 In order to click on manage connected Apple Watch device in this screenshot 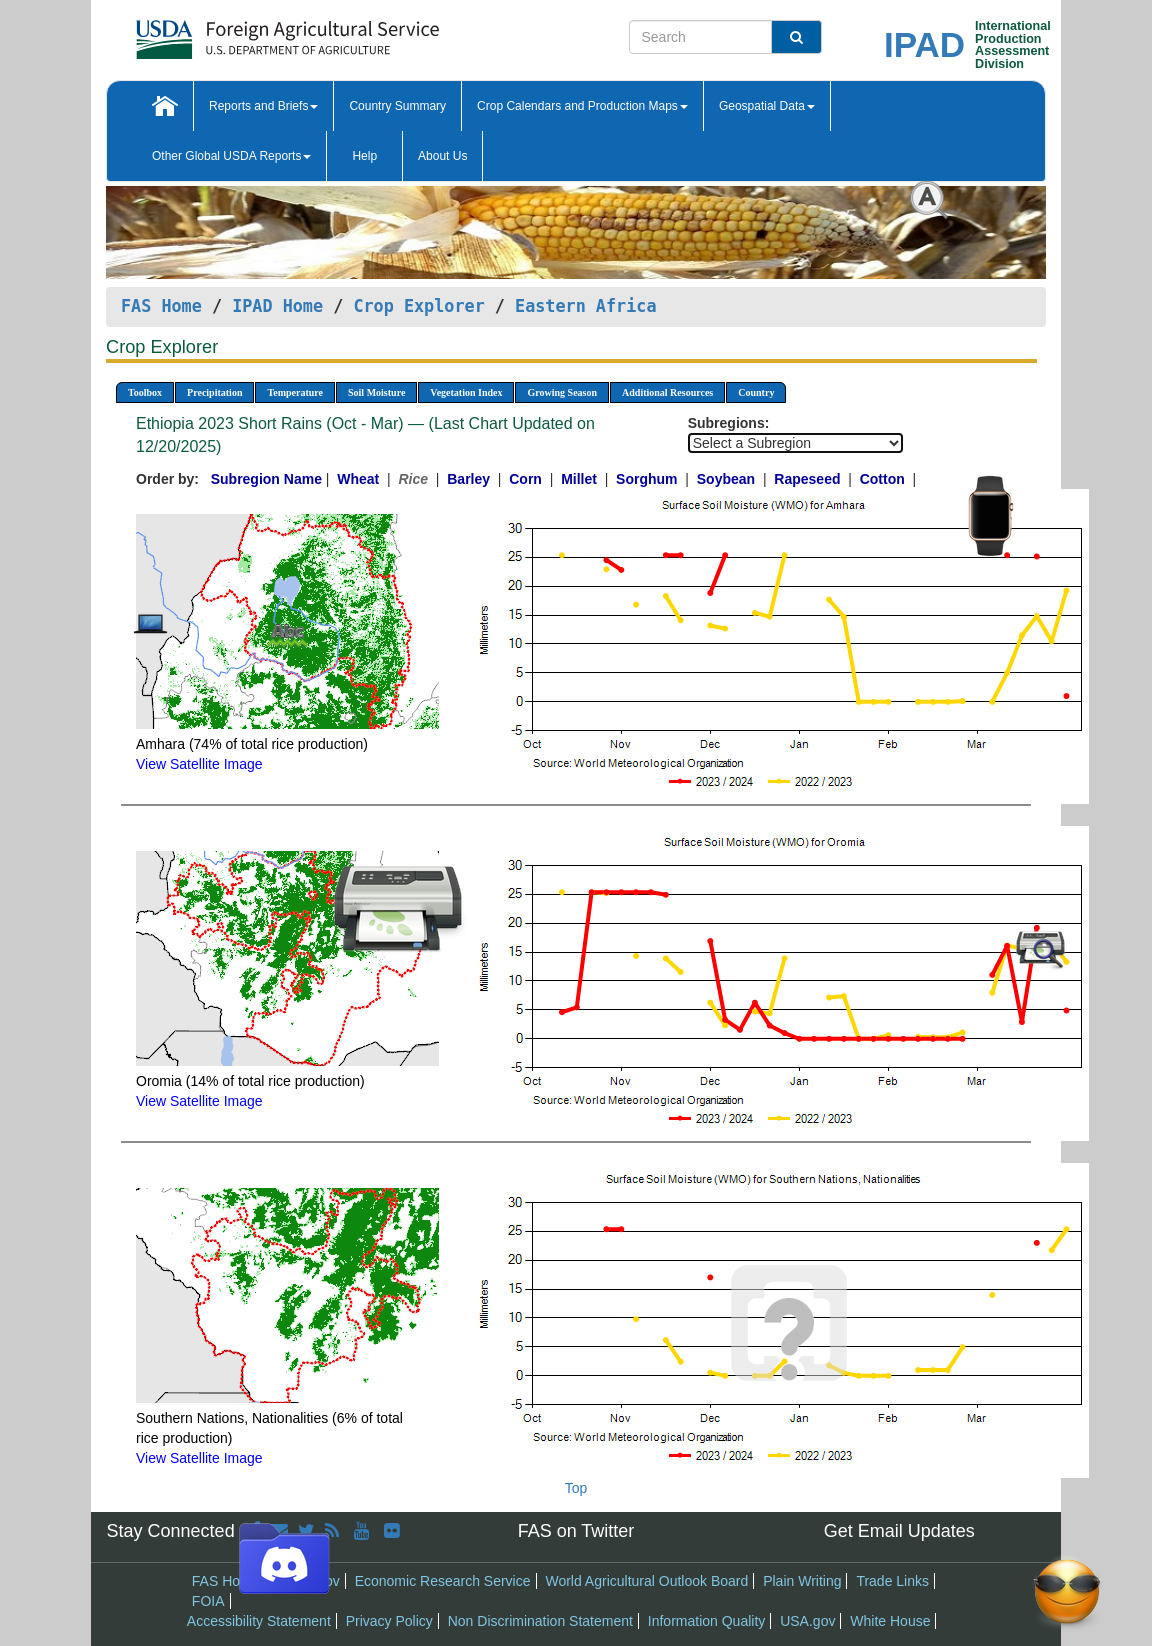, I will do `click(990, 516)`.